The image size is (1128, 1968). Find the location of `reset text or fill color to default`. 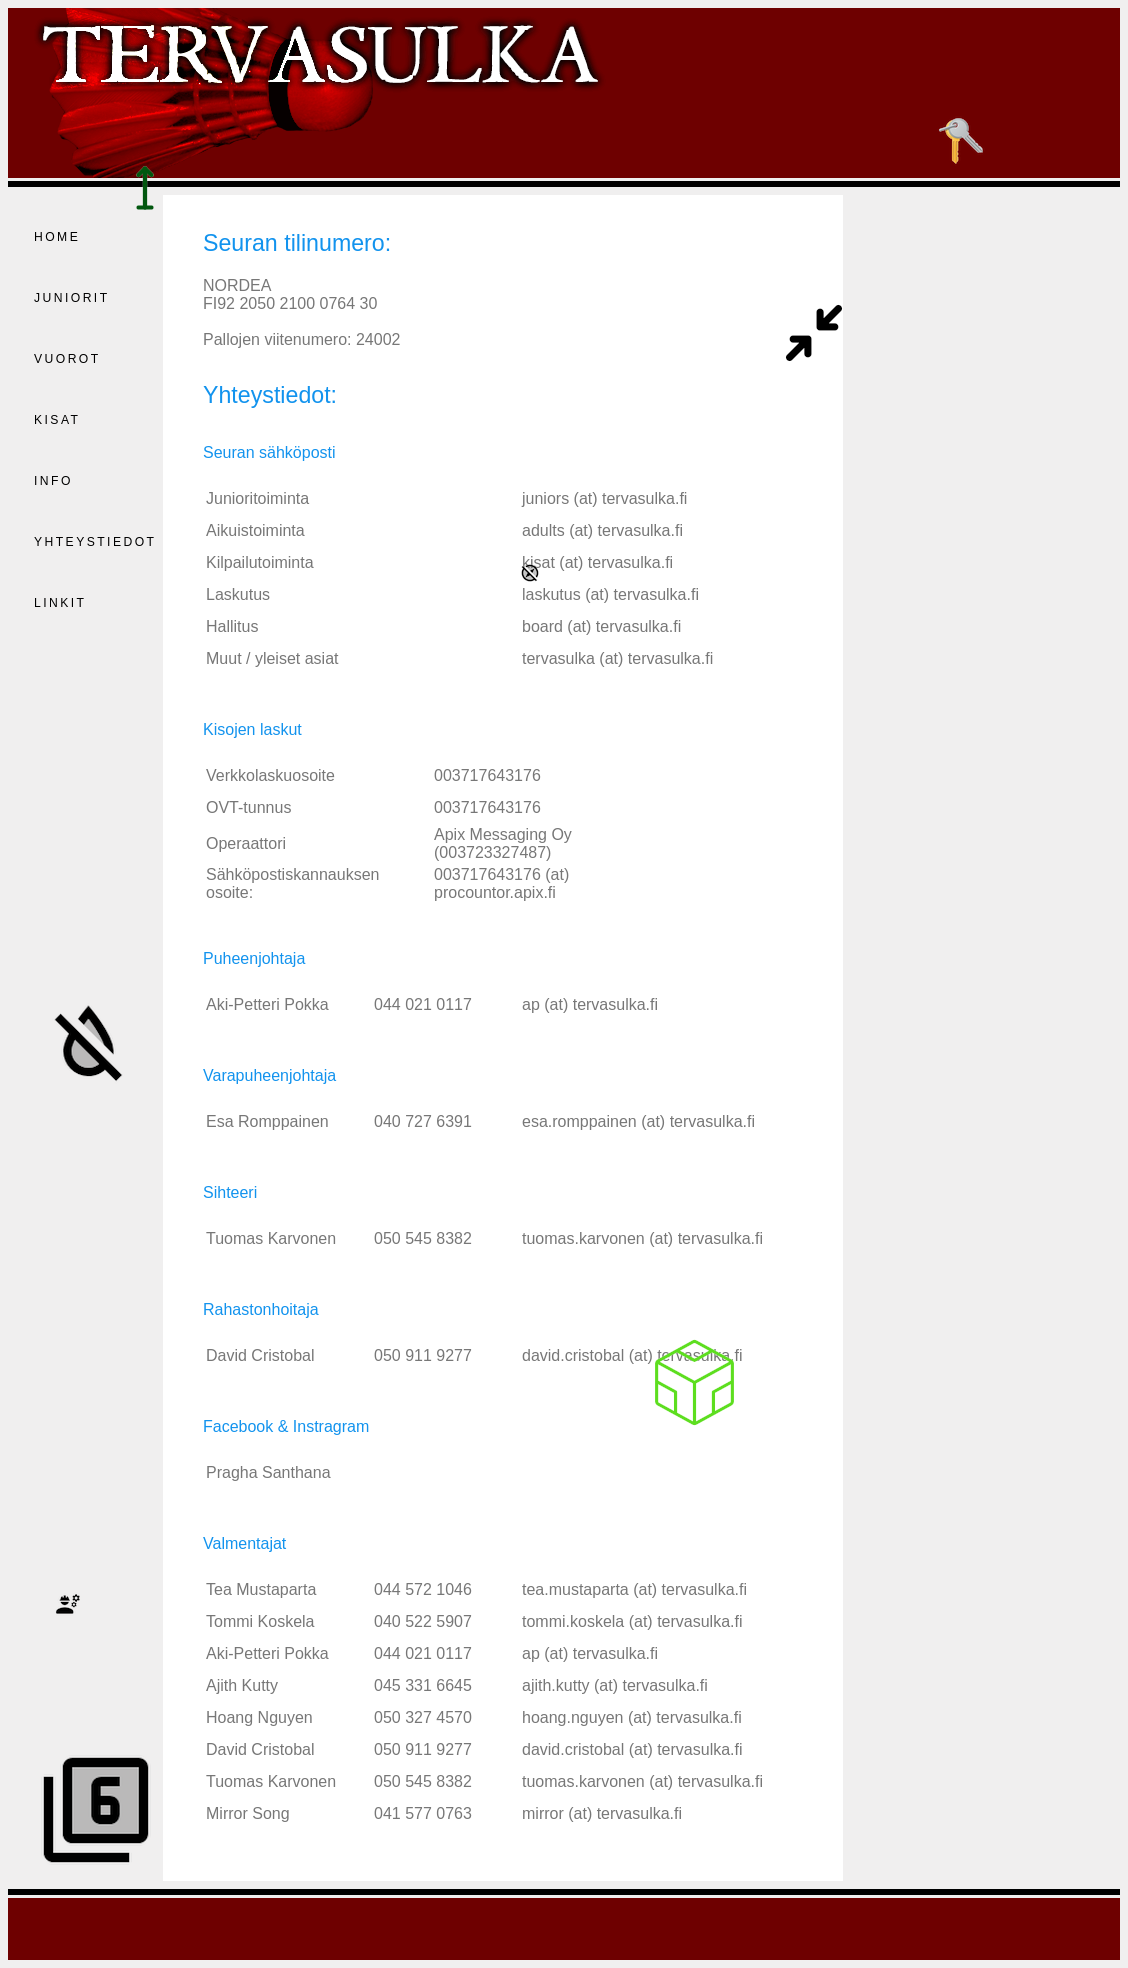

reset text or fill color to default is located at coordinates (88, 1042).